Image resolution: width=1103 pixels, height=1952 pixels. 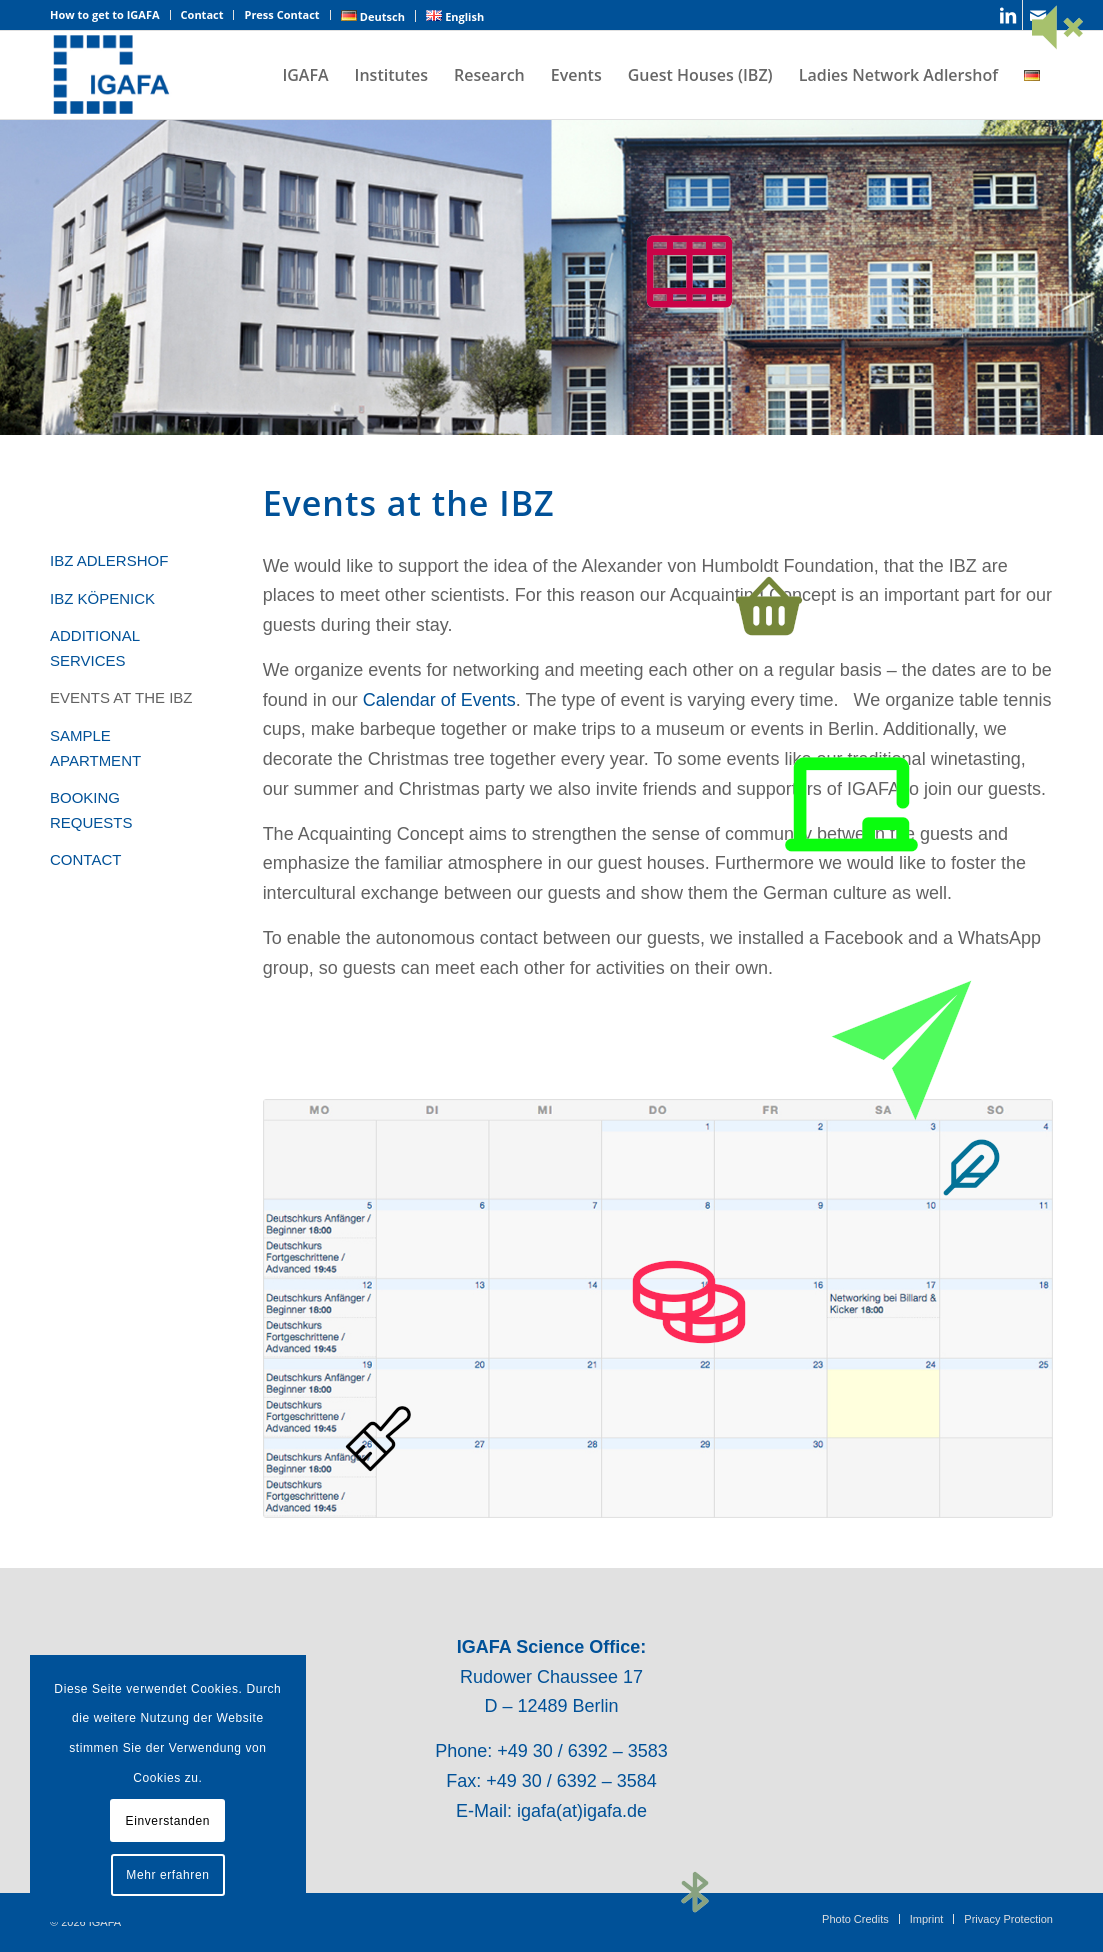 I want to click on browse video or movie content, so click(x=689, y=271).